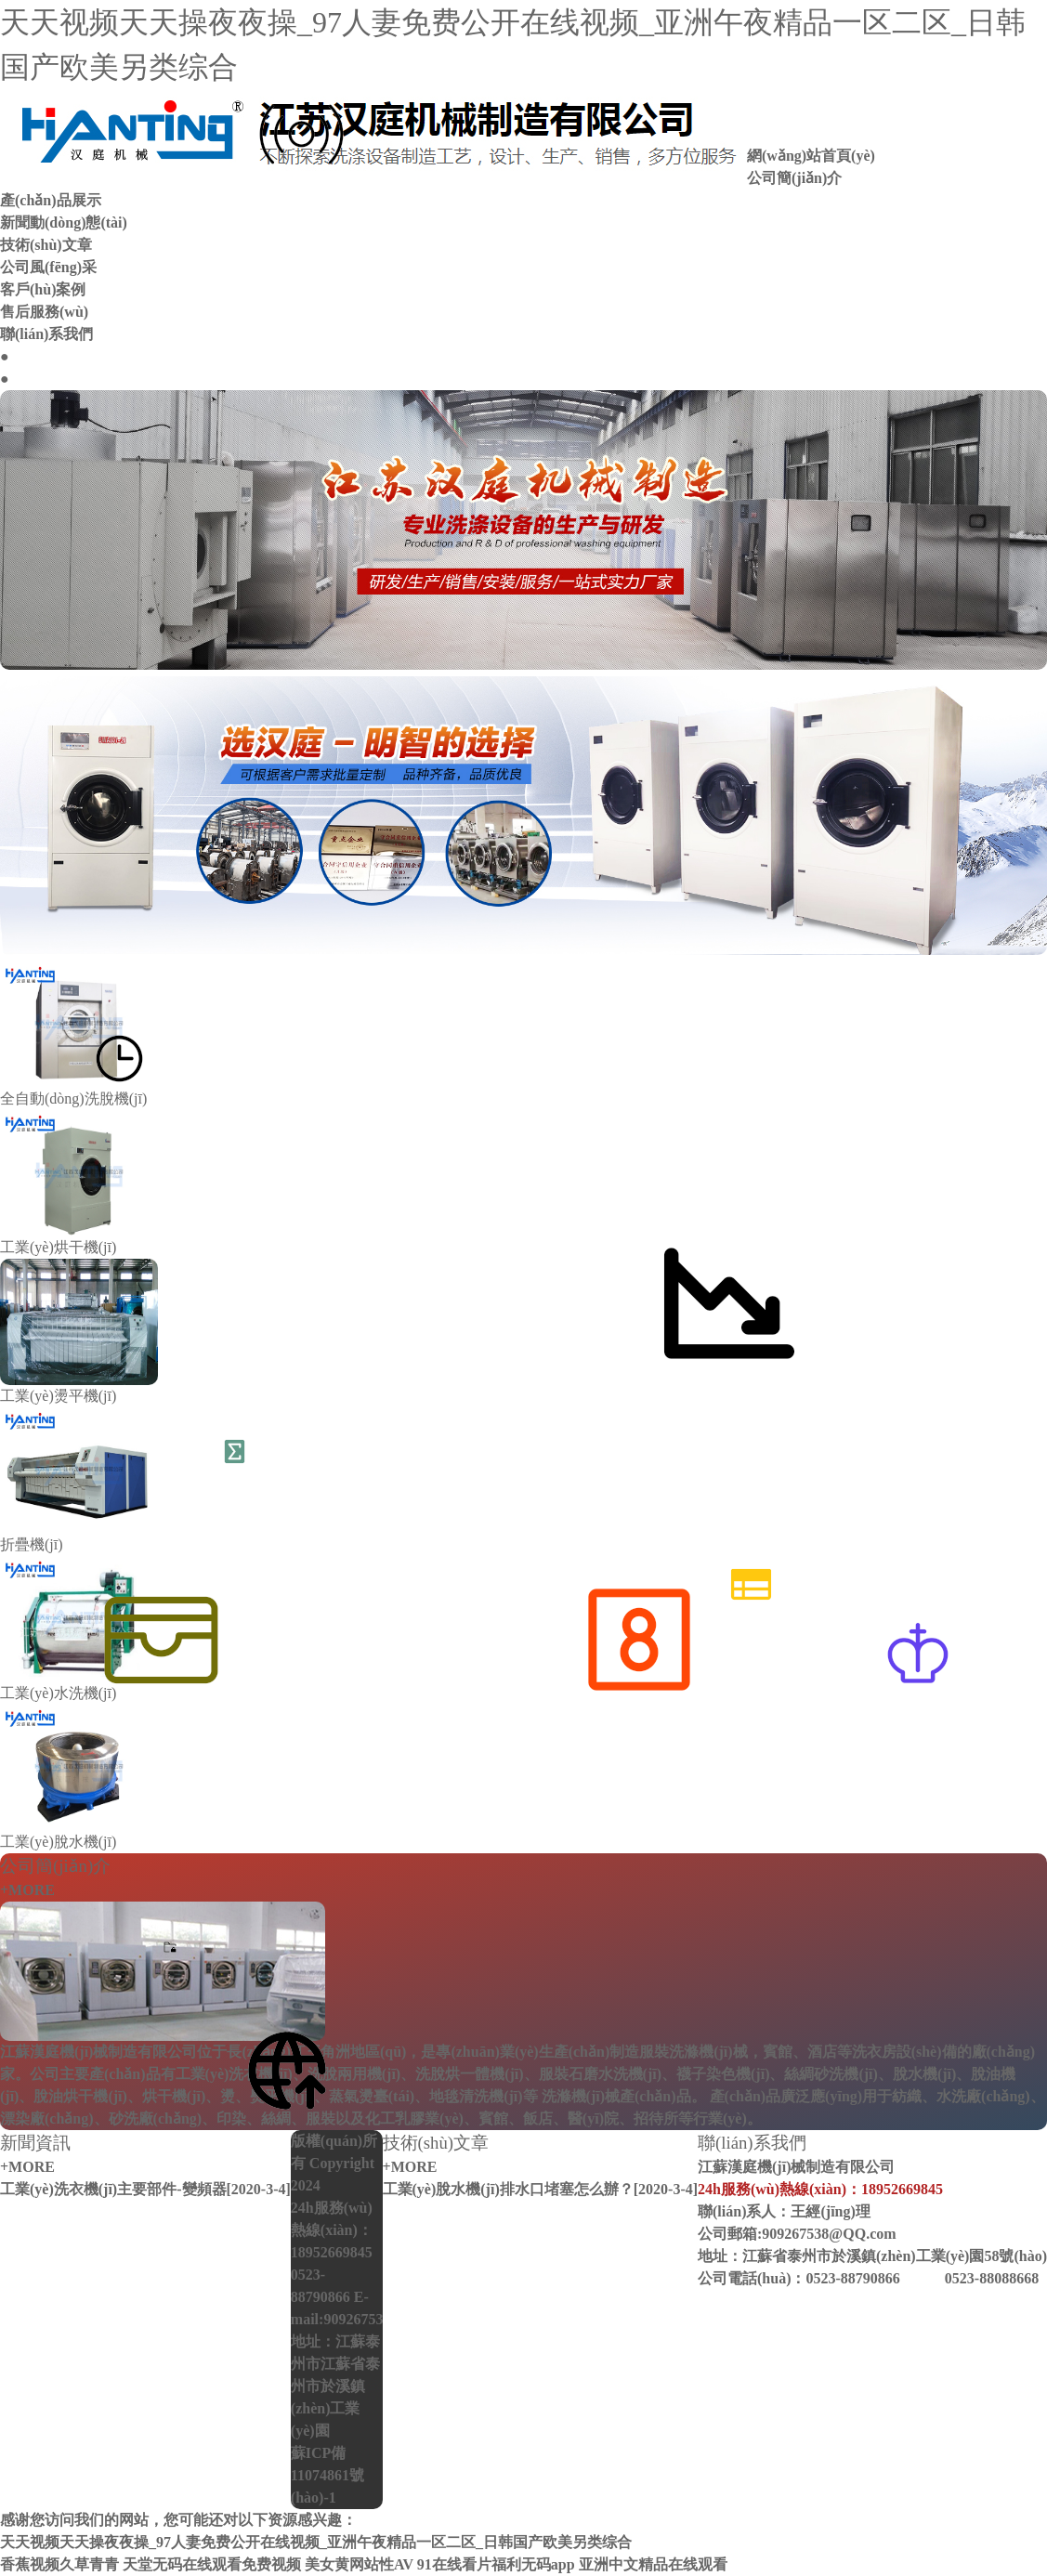 This screenshot has width=1047, height=2576. Describe the element at coordinates (301, 134) in the screenshot. I see `broadcast or stream live content` at that location.